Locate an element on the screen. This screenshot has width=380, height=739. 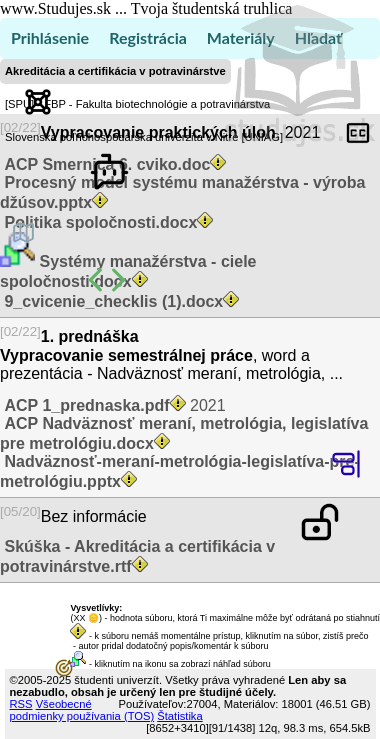
view full network hierarchy is located at coordinates (38, 102).